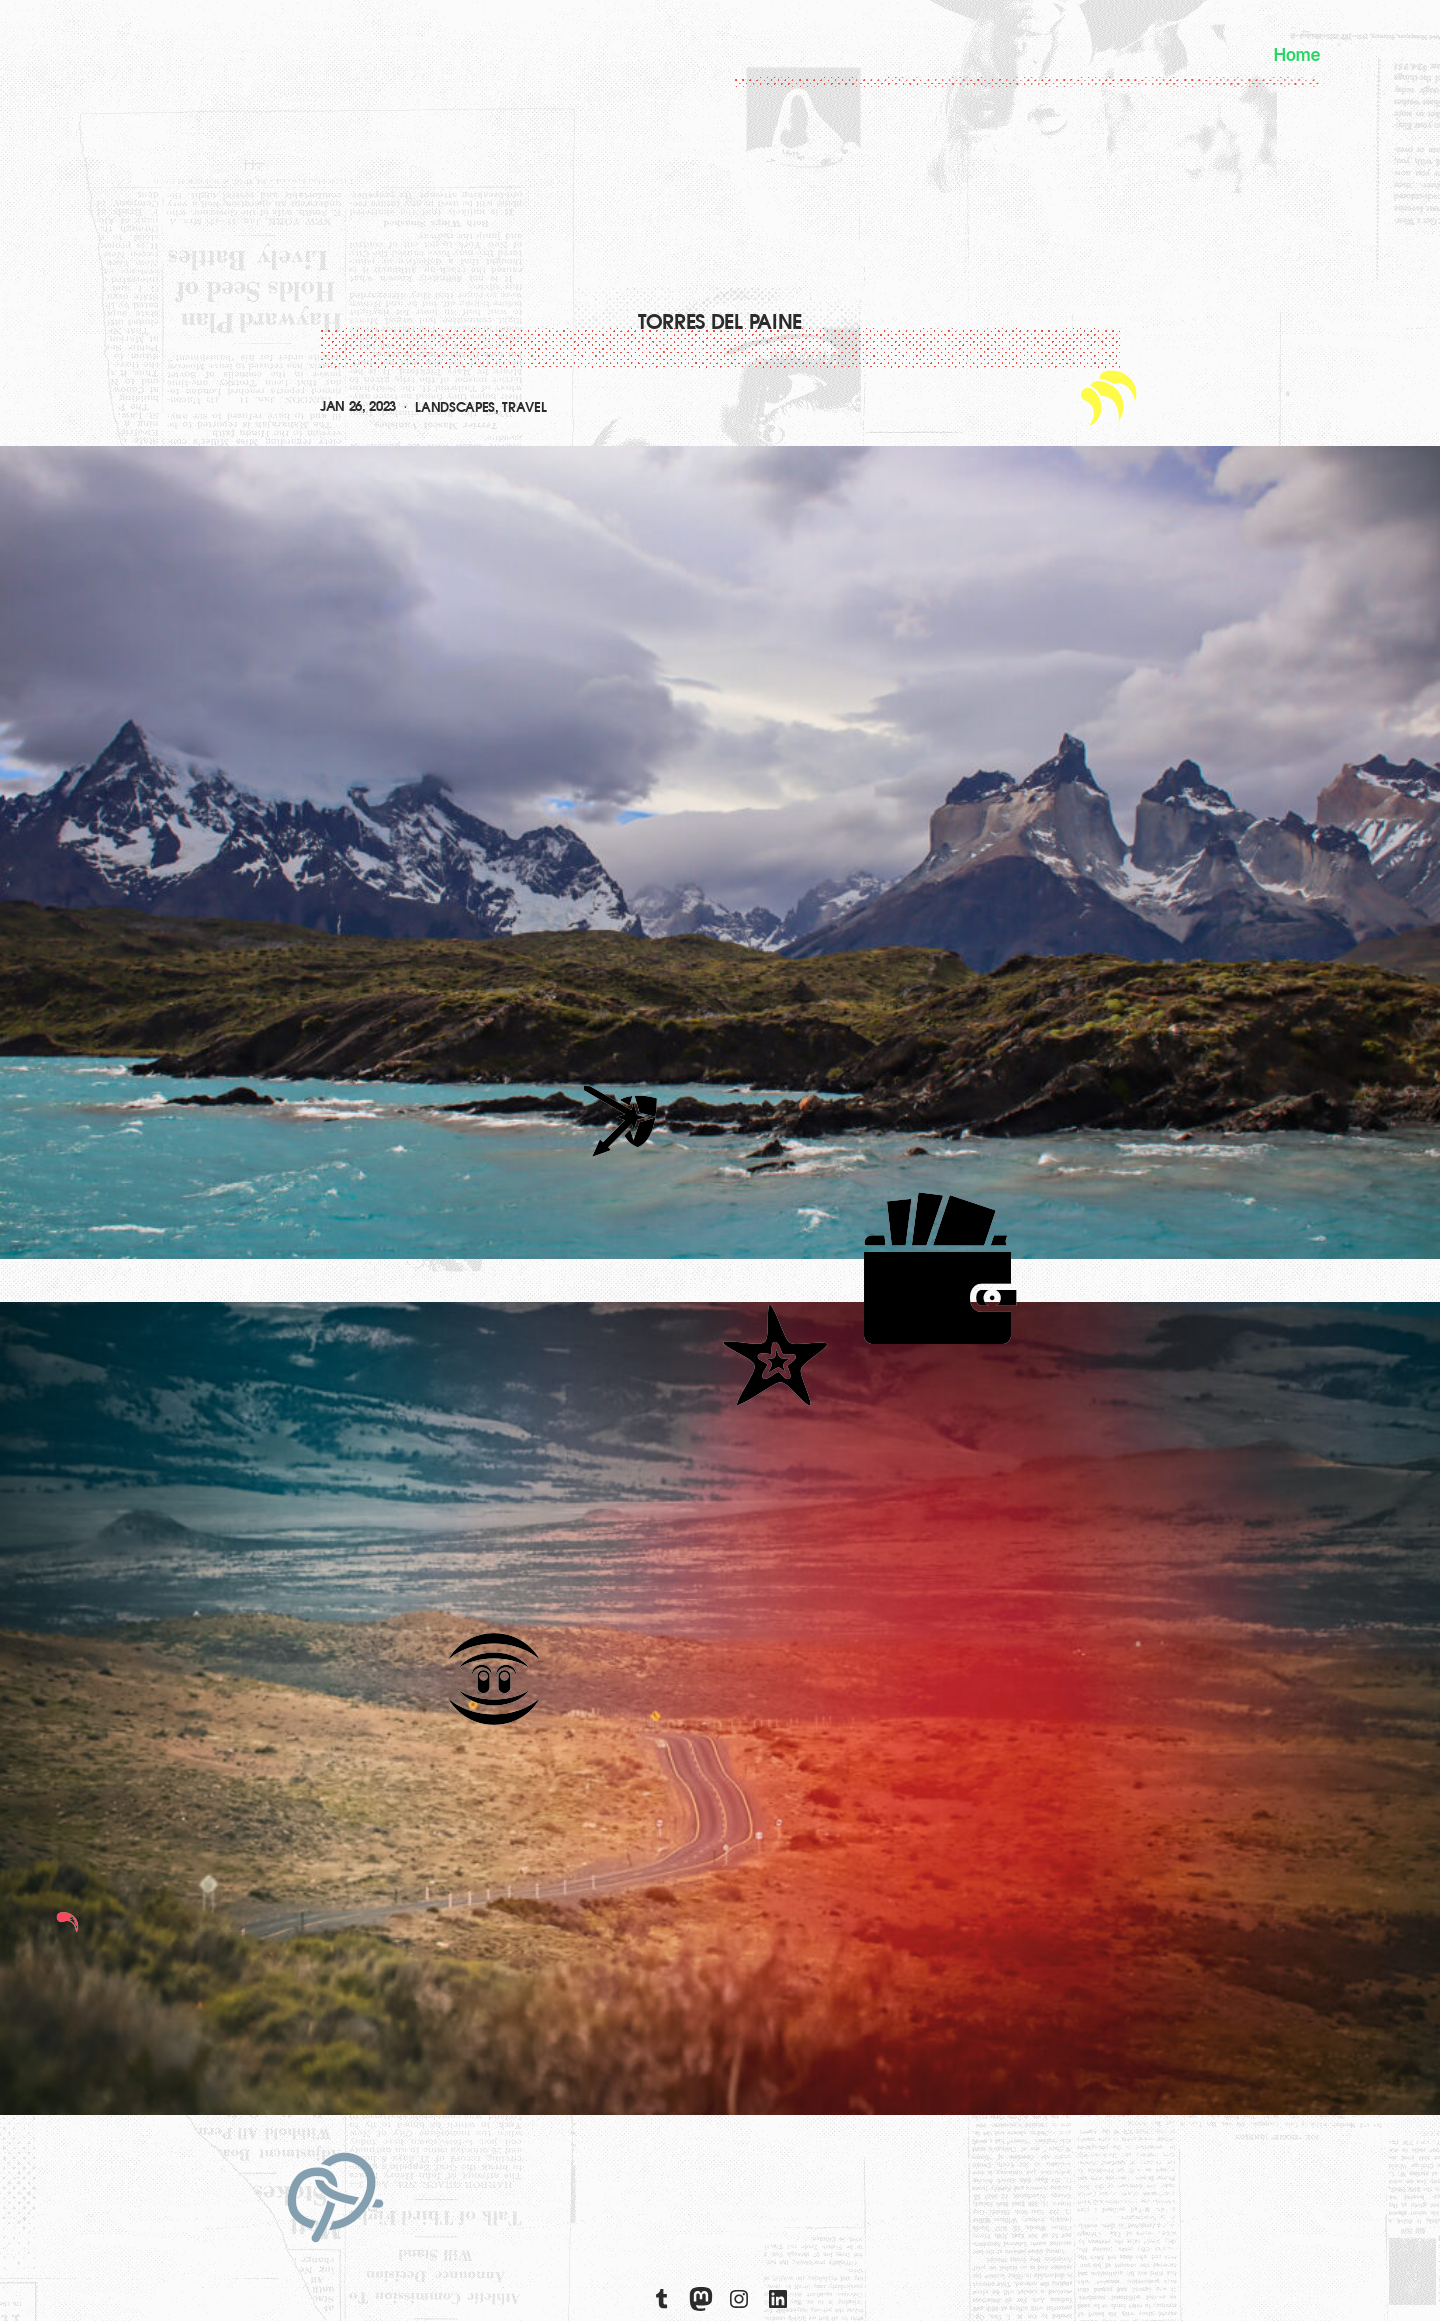  Describe the element at coordinates (937, 1270) in the screenshot. I see `access your wallet or payment methods` at that location.